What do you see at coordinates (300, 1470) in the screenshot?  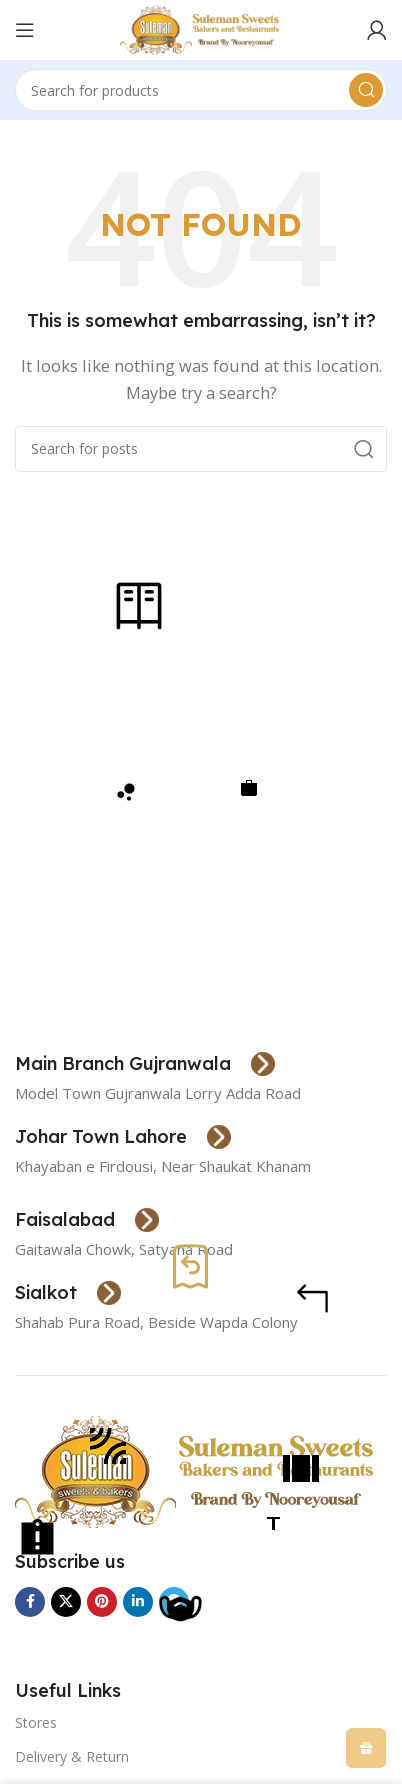 I see `switch to column or array view layout` at bounding box center [300, 1470].